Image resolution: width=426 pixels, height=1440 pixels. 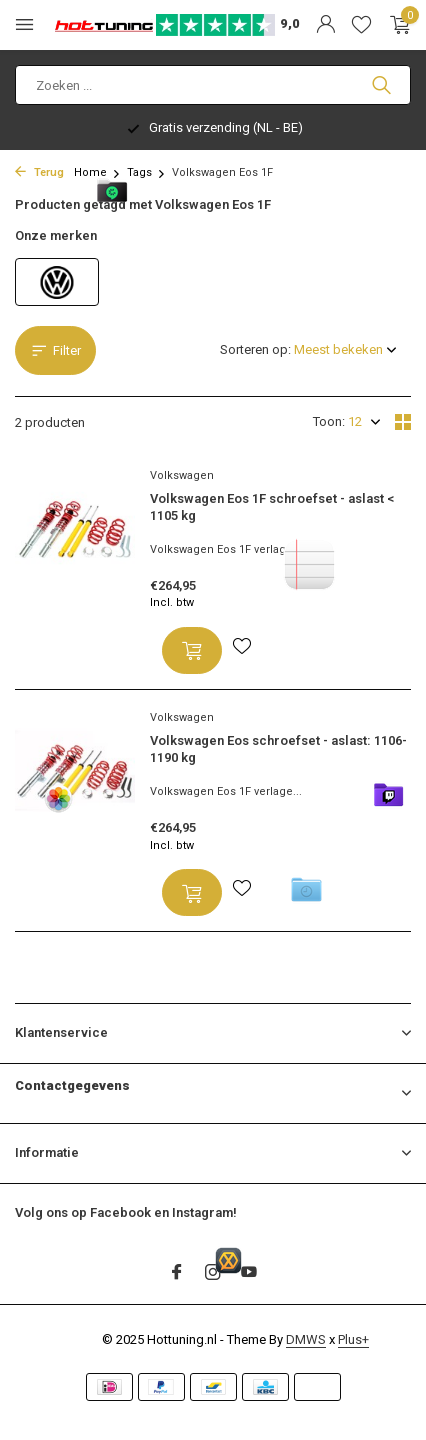 What do you see at coordinates (228, 1260) in the screenshot?
I see `open hexchat irc client` at bounding box center [228, 1260].